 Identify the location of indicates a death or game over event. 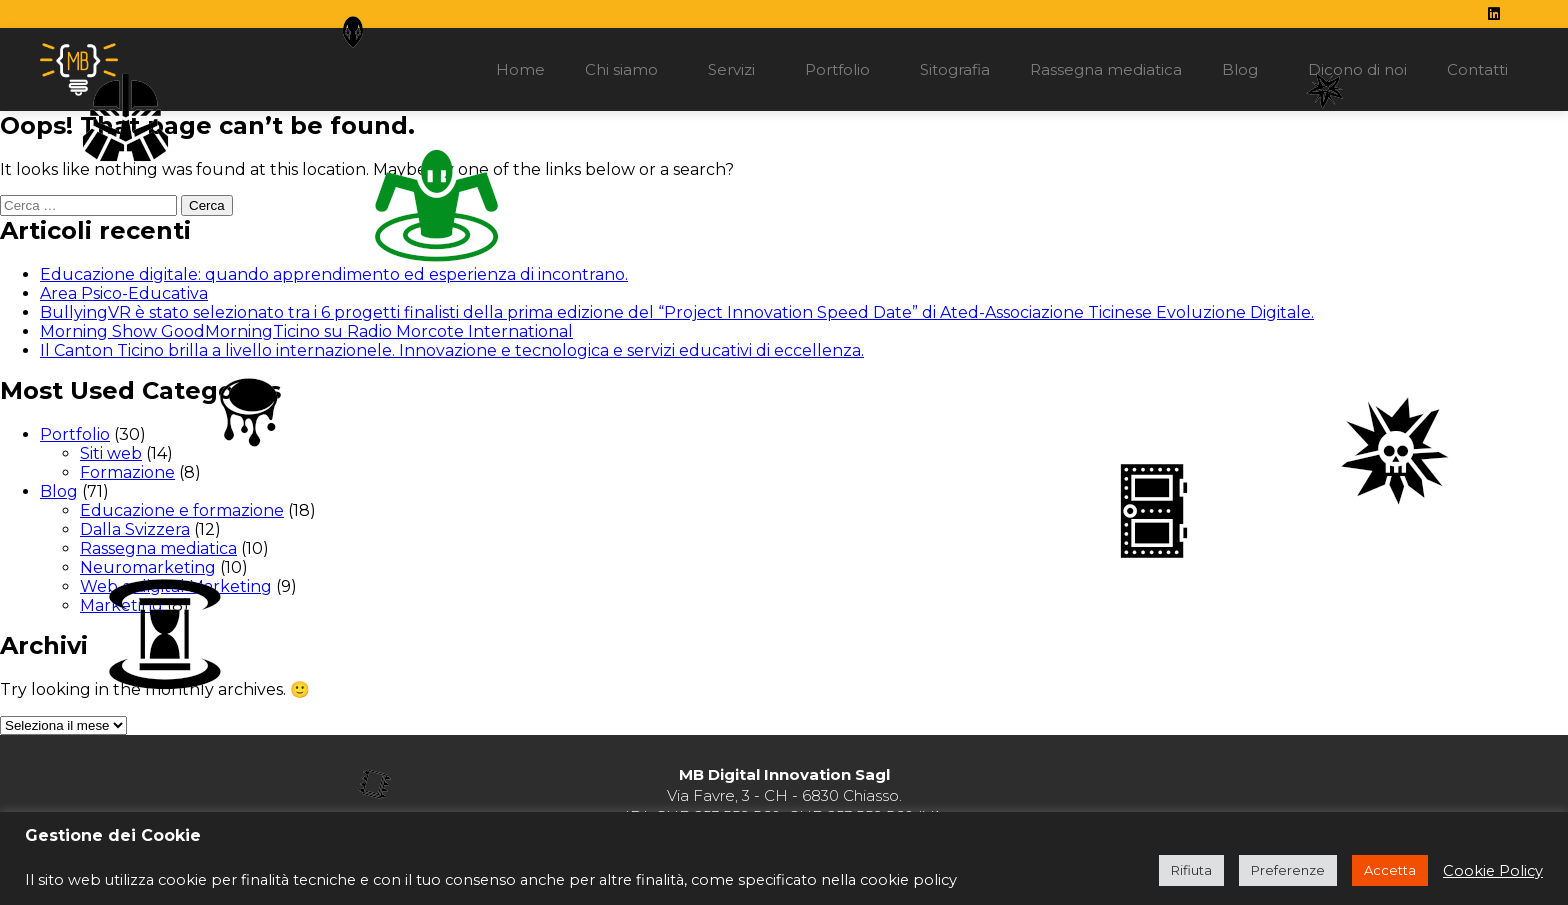
(1394, 451).